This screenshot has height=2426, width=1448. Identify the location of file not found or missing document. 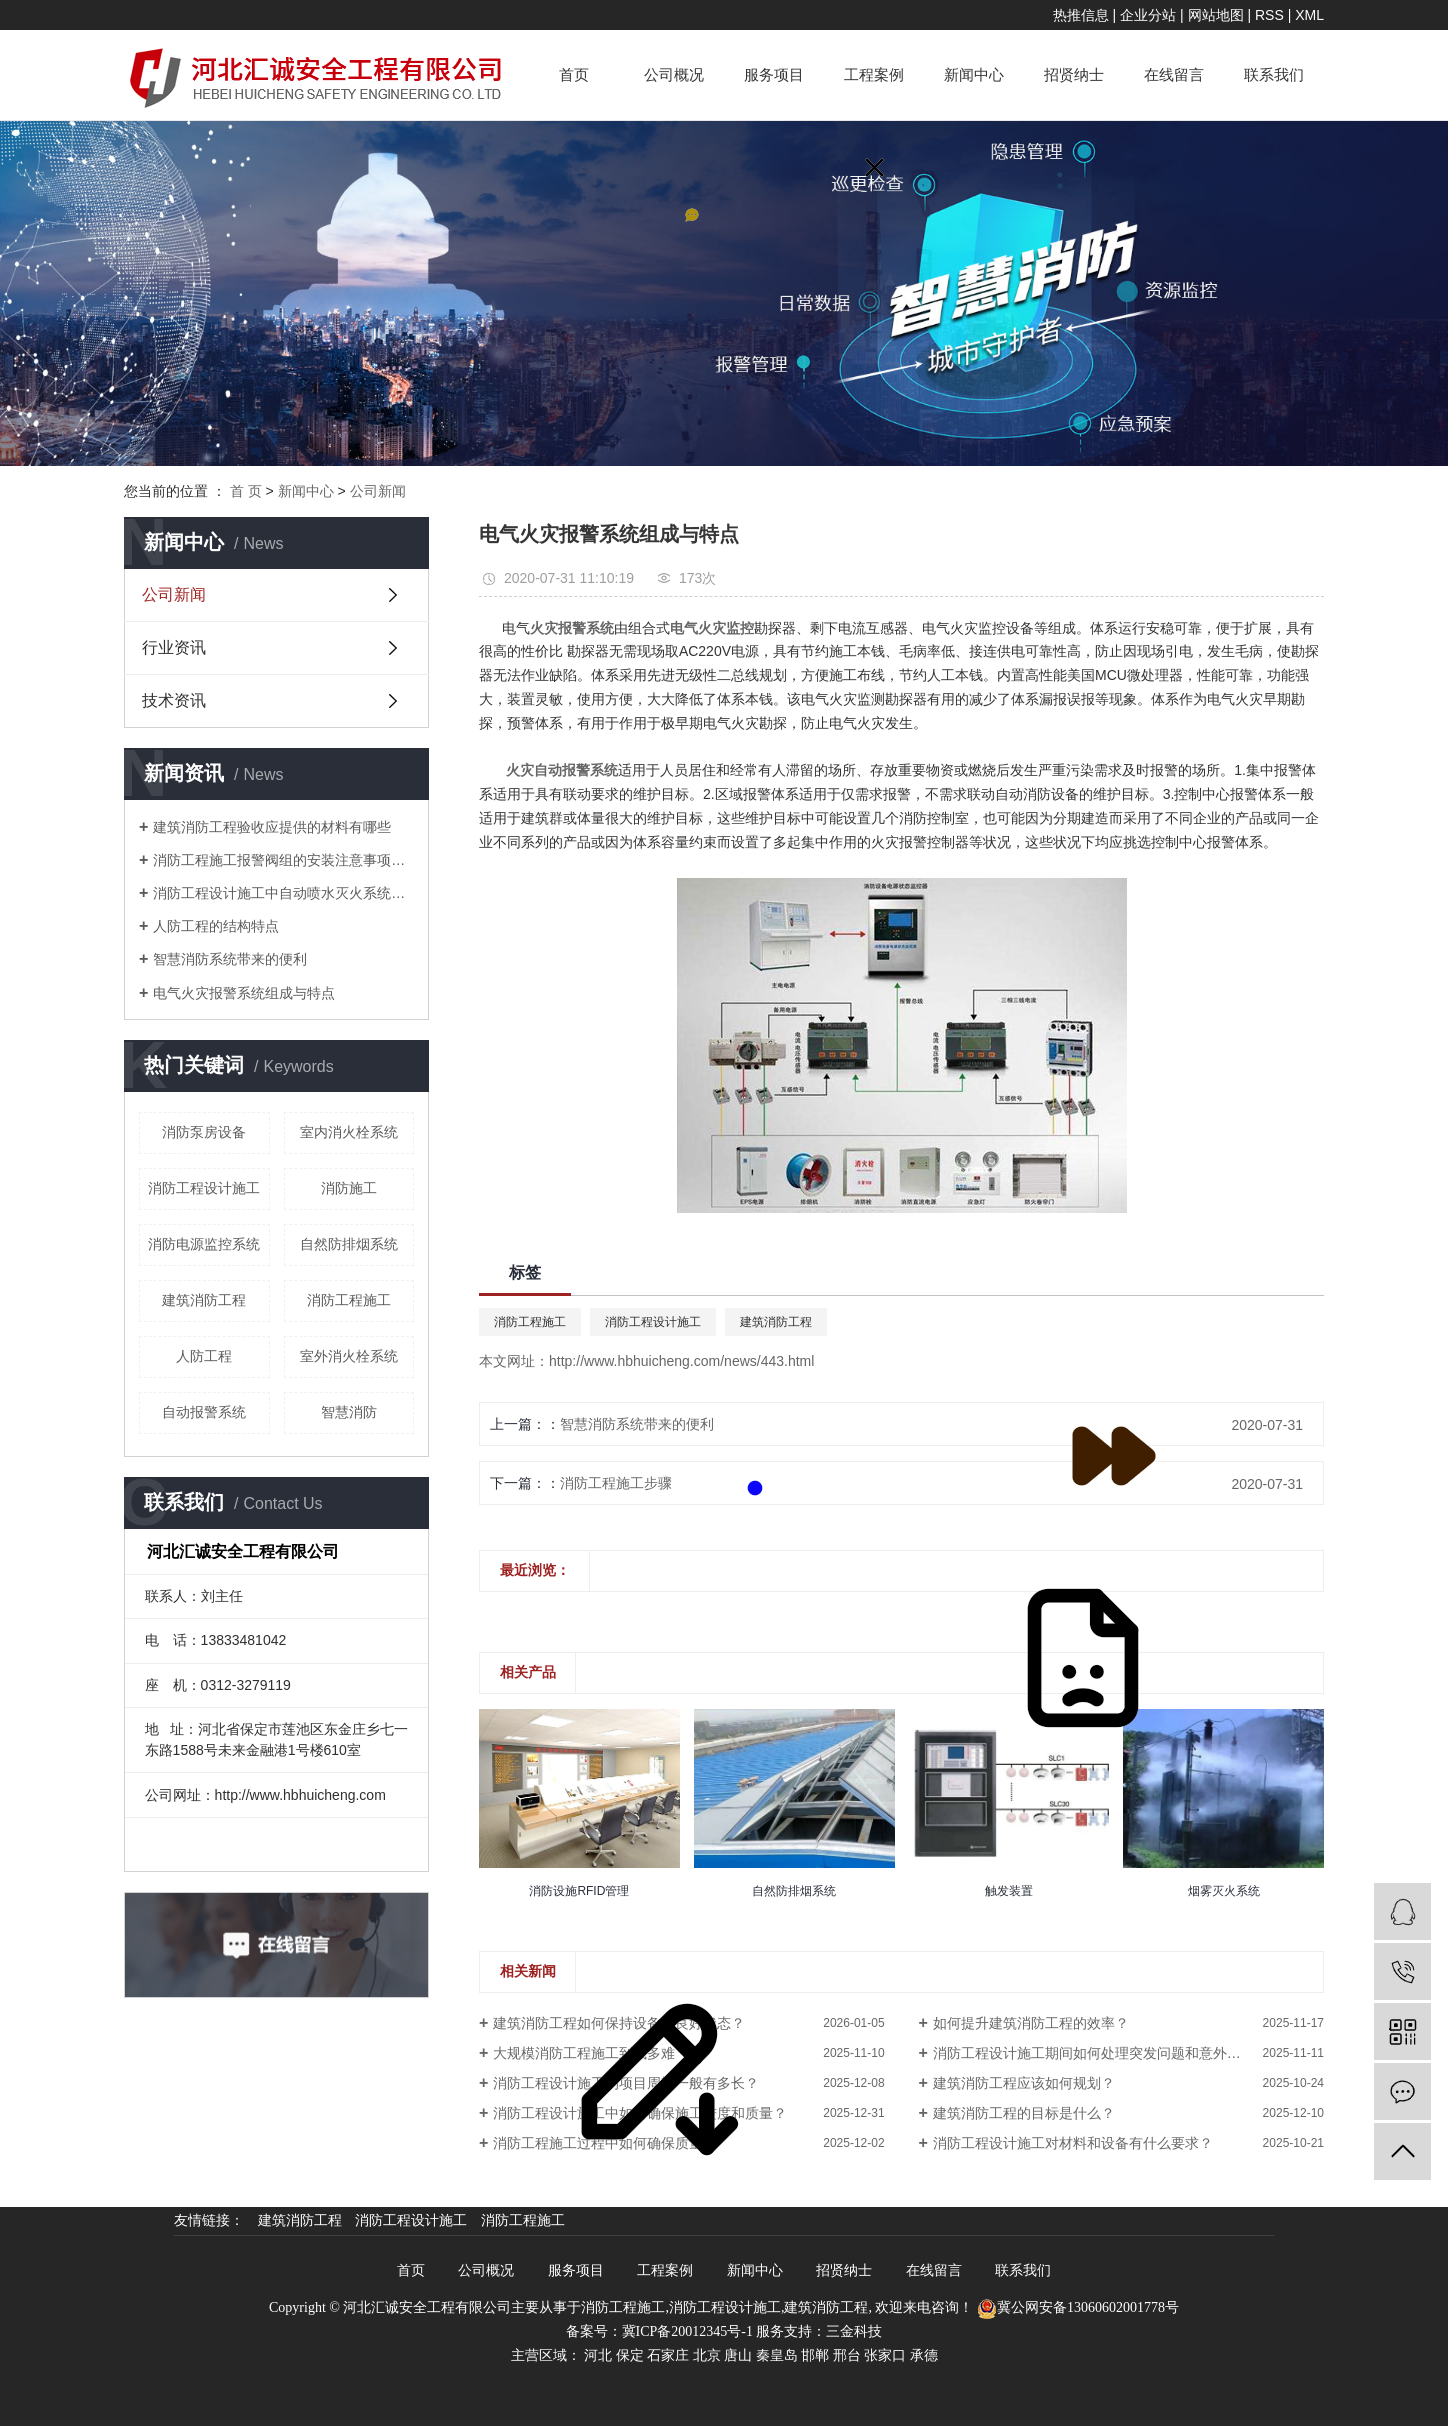
(1083, 1658).